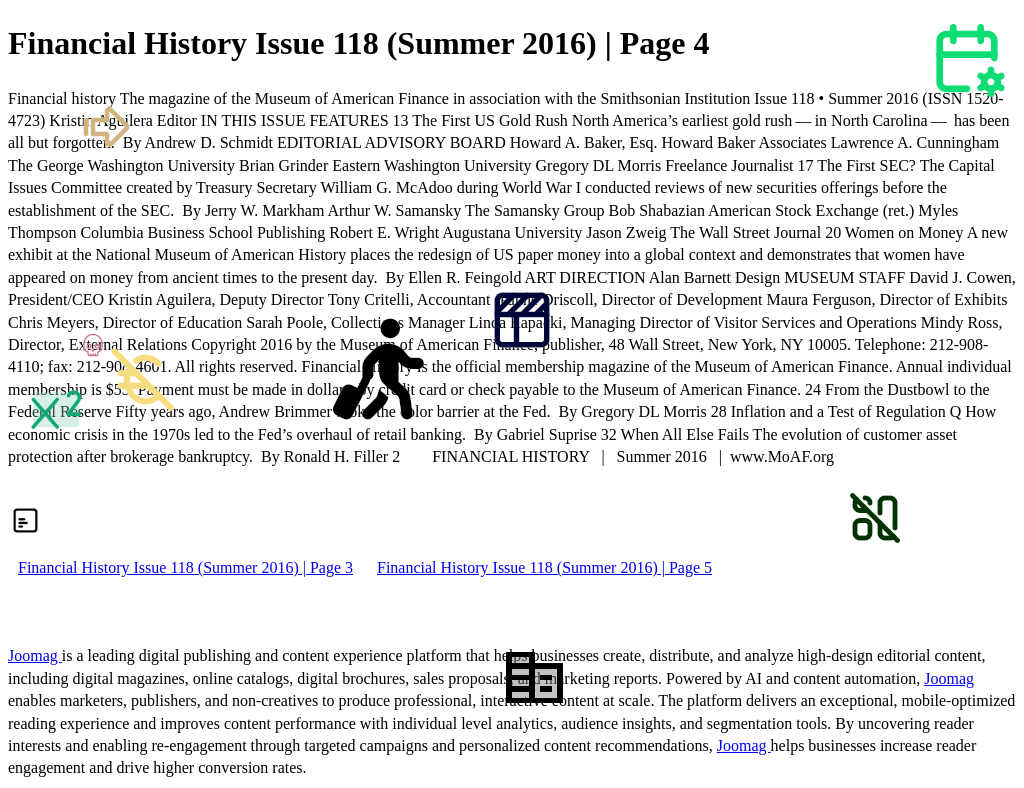  I want to click on disable layout view, so click(875, 518).